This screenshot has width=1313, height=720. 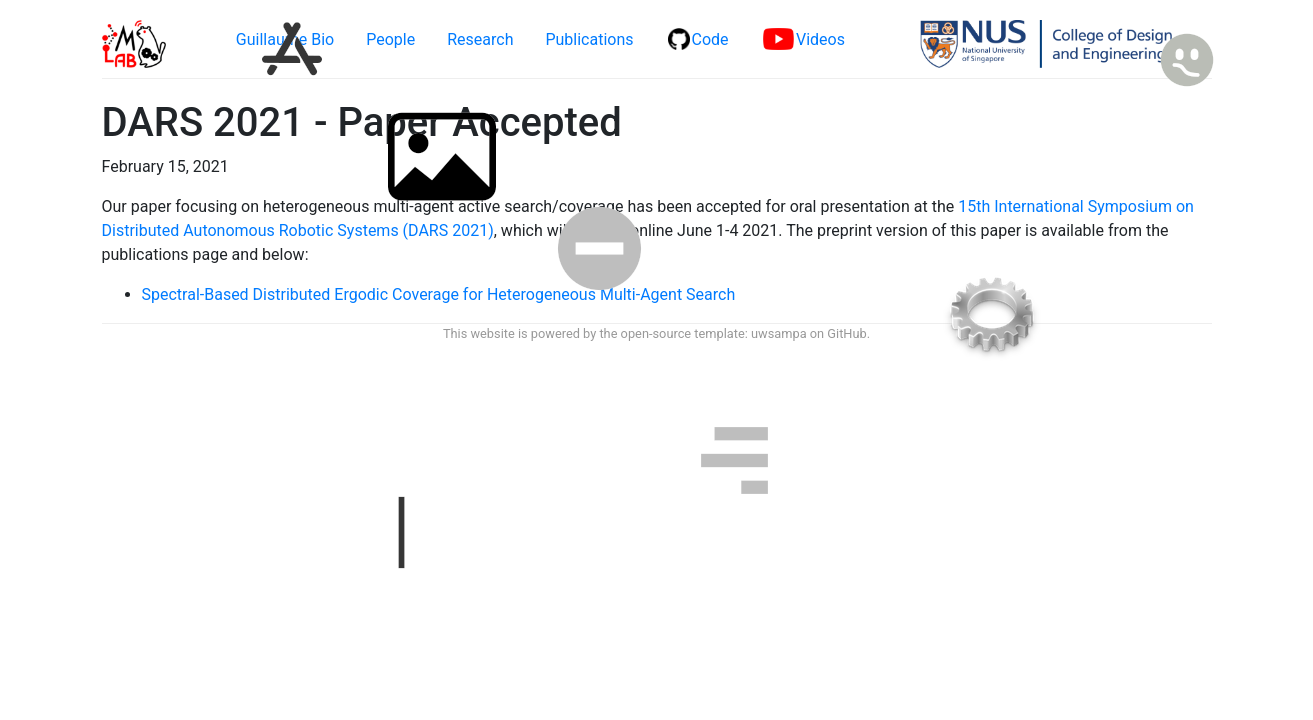 What do you see at coordinates (442, 160) in the screenshot?
I see `preview image or photo settings` at bounding box center [442, 160].